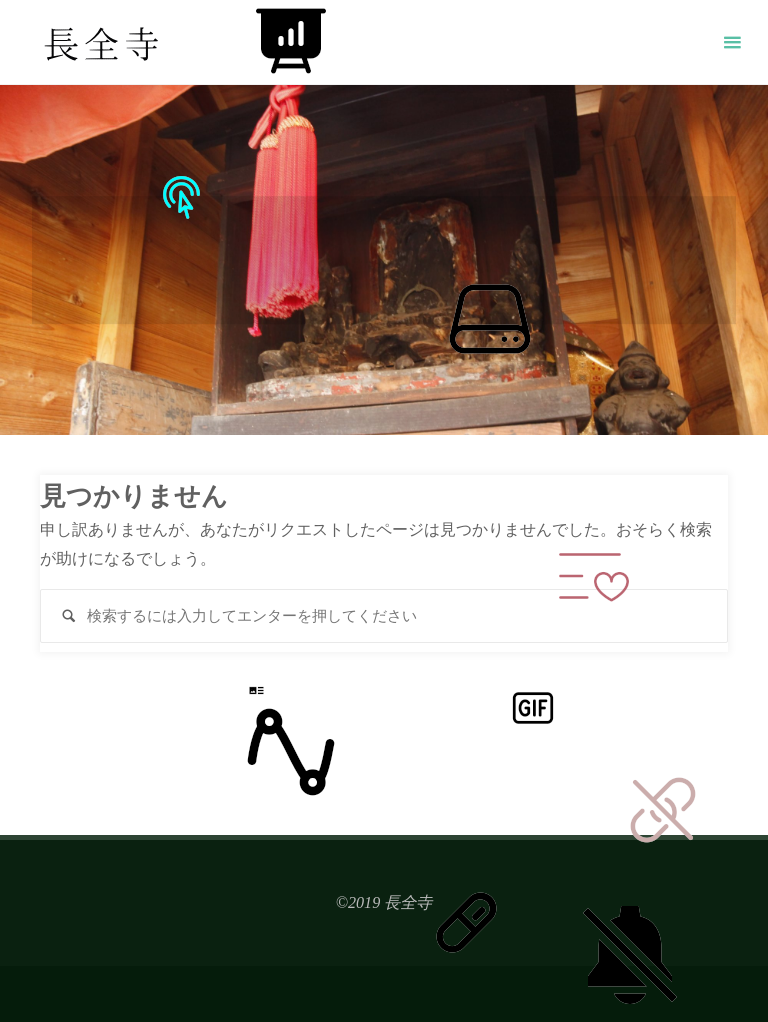 Image resolution: width=768 pixels, height=1022 pixels. I want to click on tap or click interaction detected, so click(181, 197).